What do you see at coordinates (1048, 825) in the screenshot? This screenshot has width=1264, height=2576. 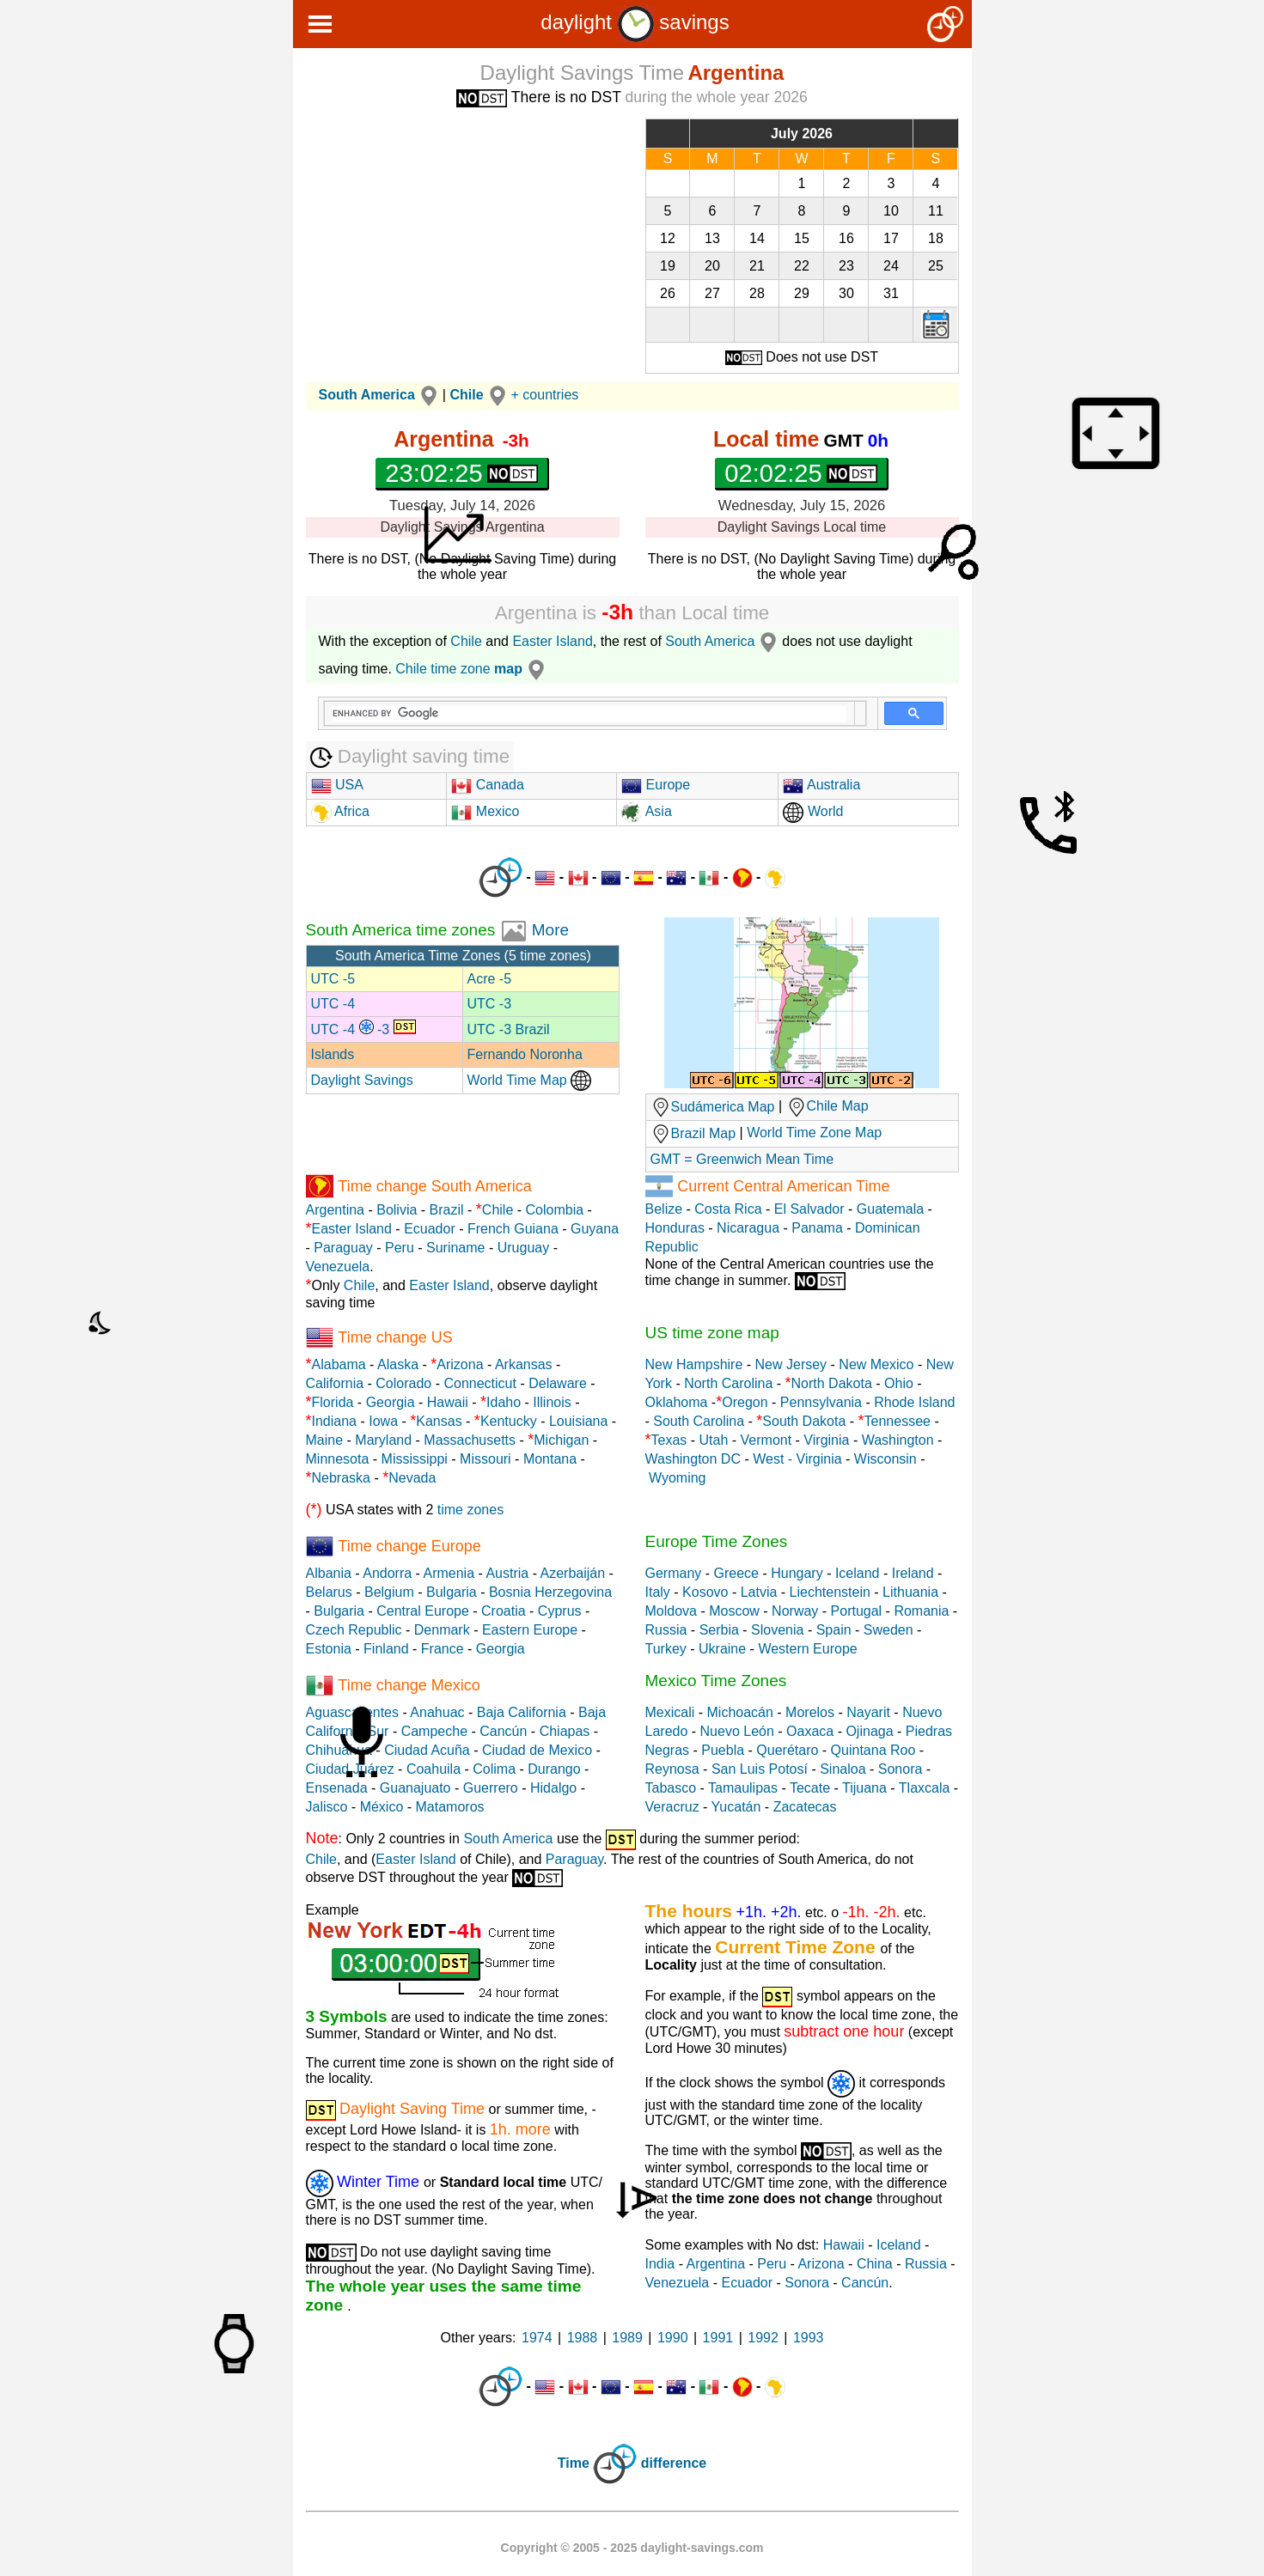 I see `indicates an active call using bluetooth speaker` at bounding box center [1048, 825].